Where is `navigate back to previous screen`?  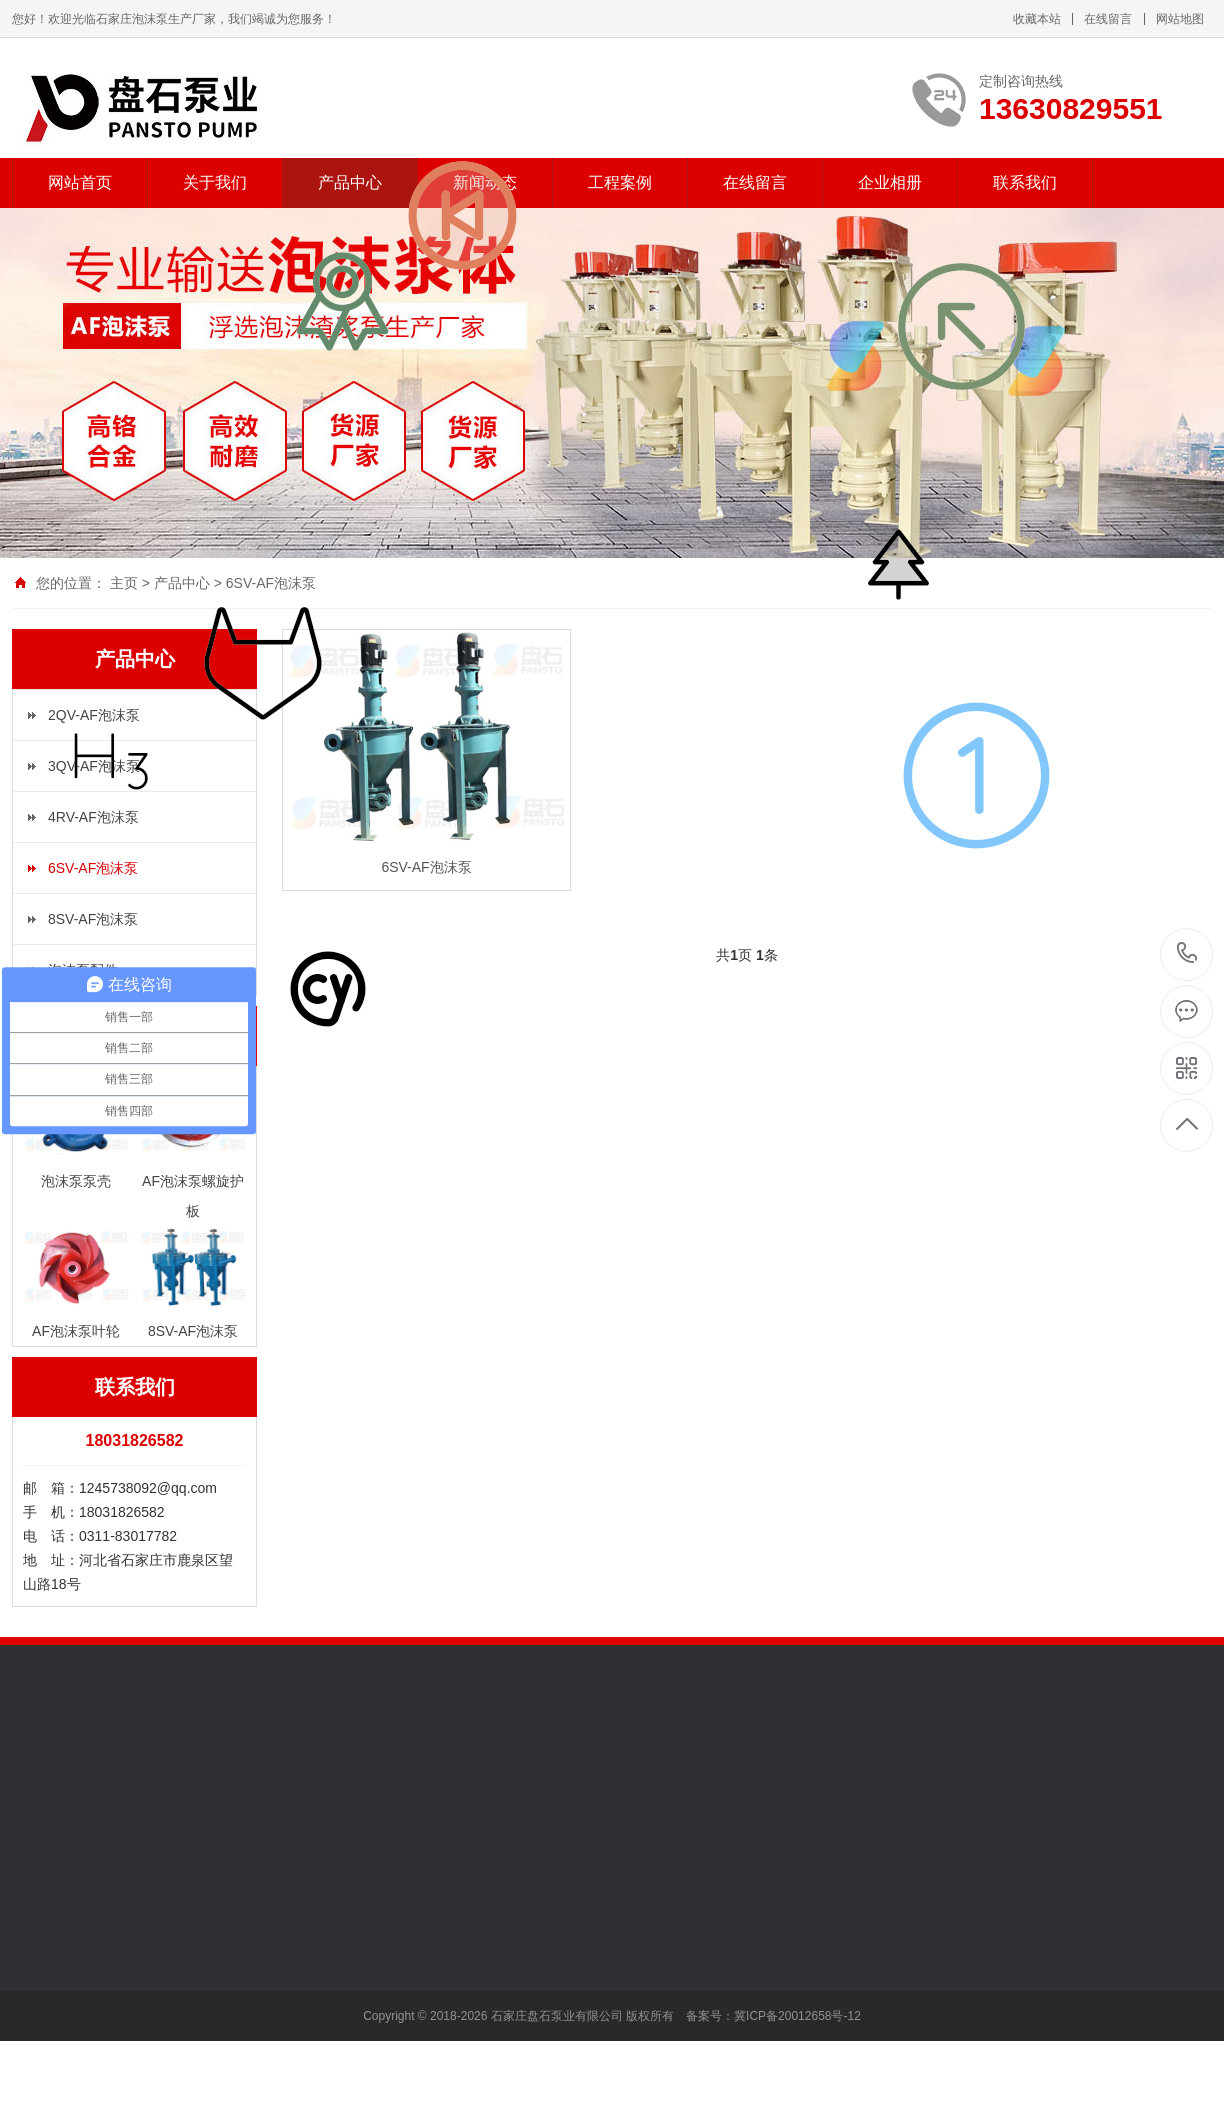 navigate back to previous screen is located at coordinates (961, 326).